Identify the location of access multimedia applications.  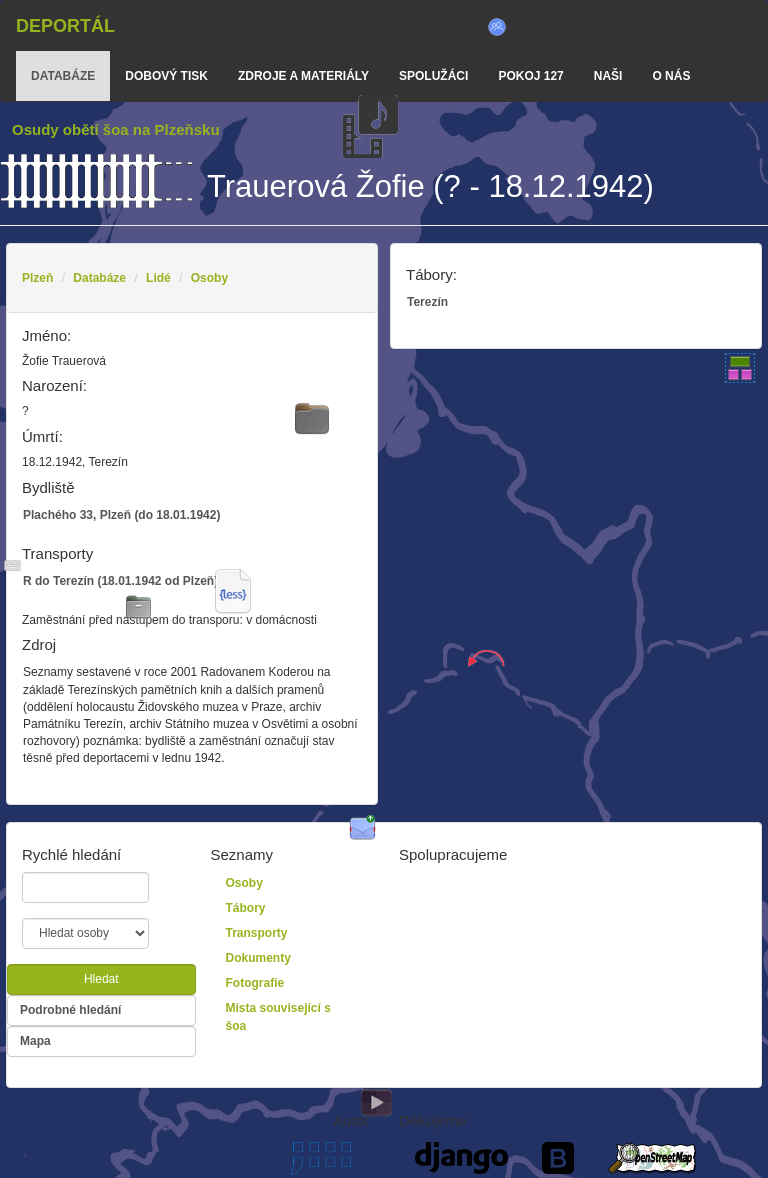
(370, 126).